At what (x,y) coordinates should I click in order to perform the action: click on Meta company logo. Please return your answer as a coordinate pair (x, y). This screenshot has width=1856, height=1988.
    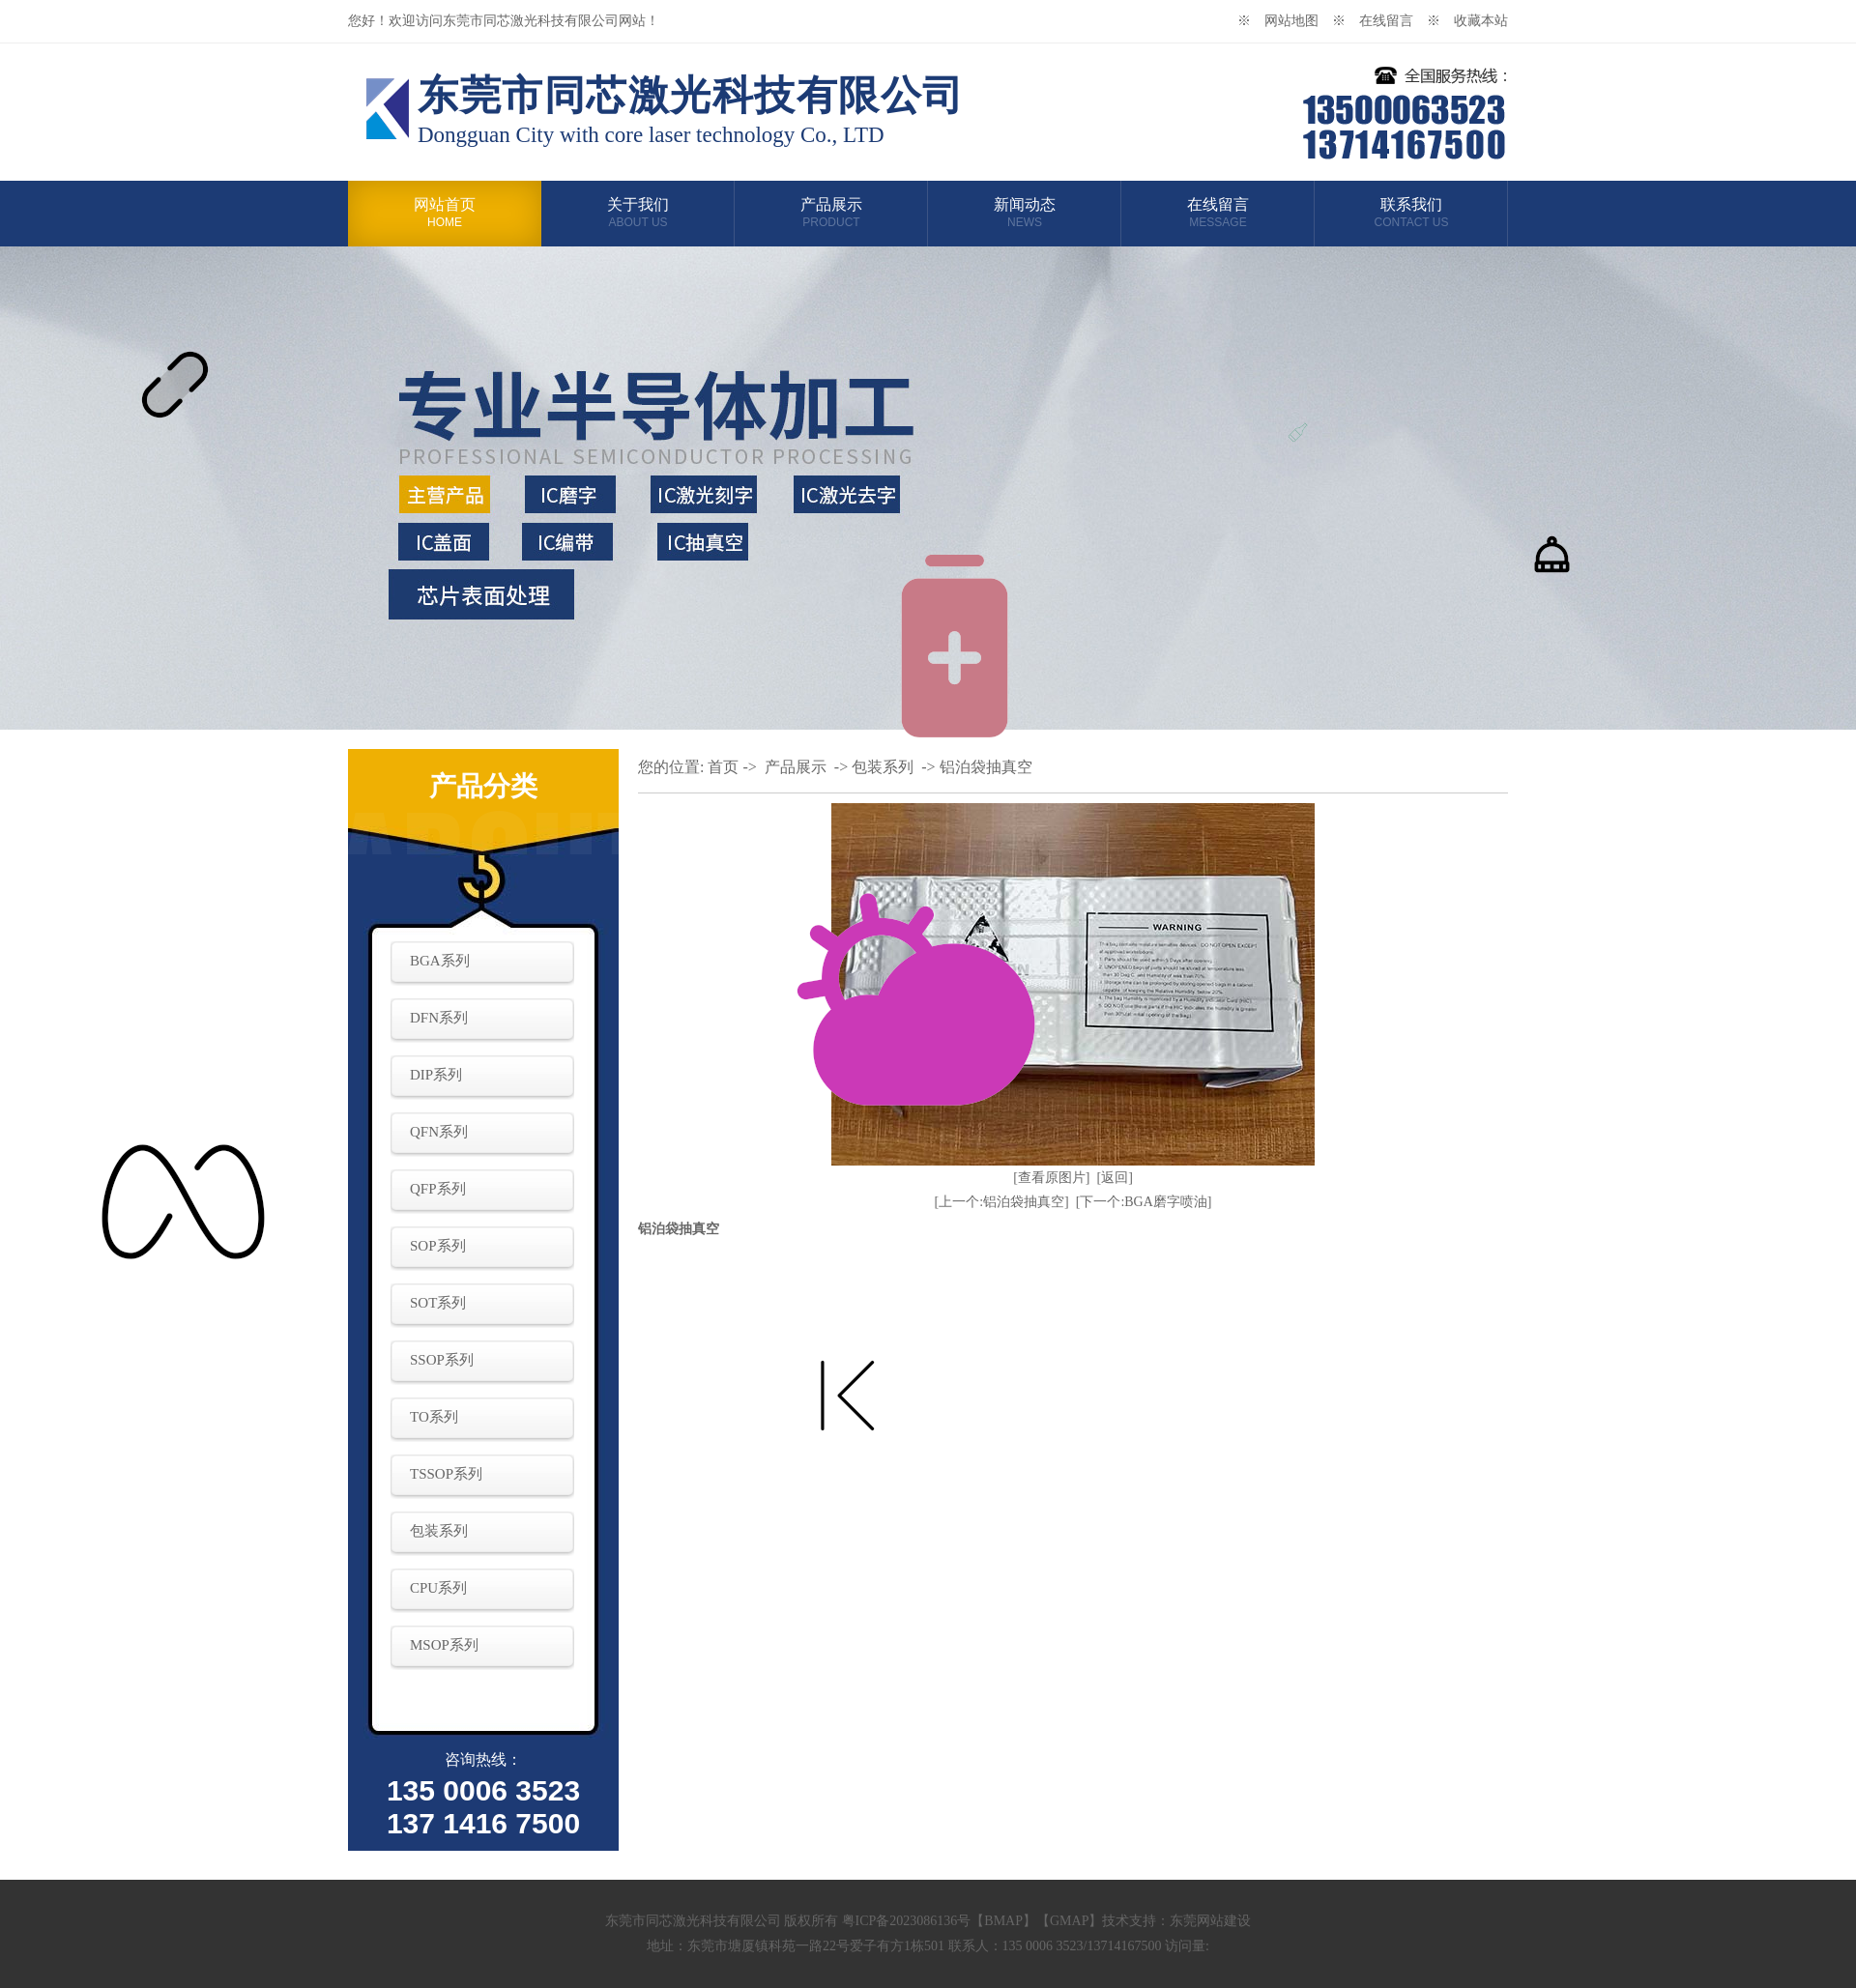
    Looking at the image, I should click on (183, 1201).